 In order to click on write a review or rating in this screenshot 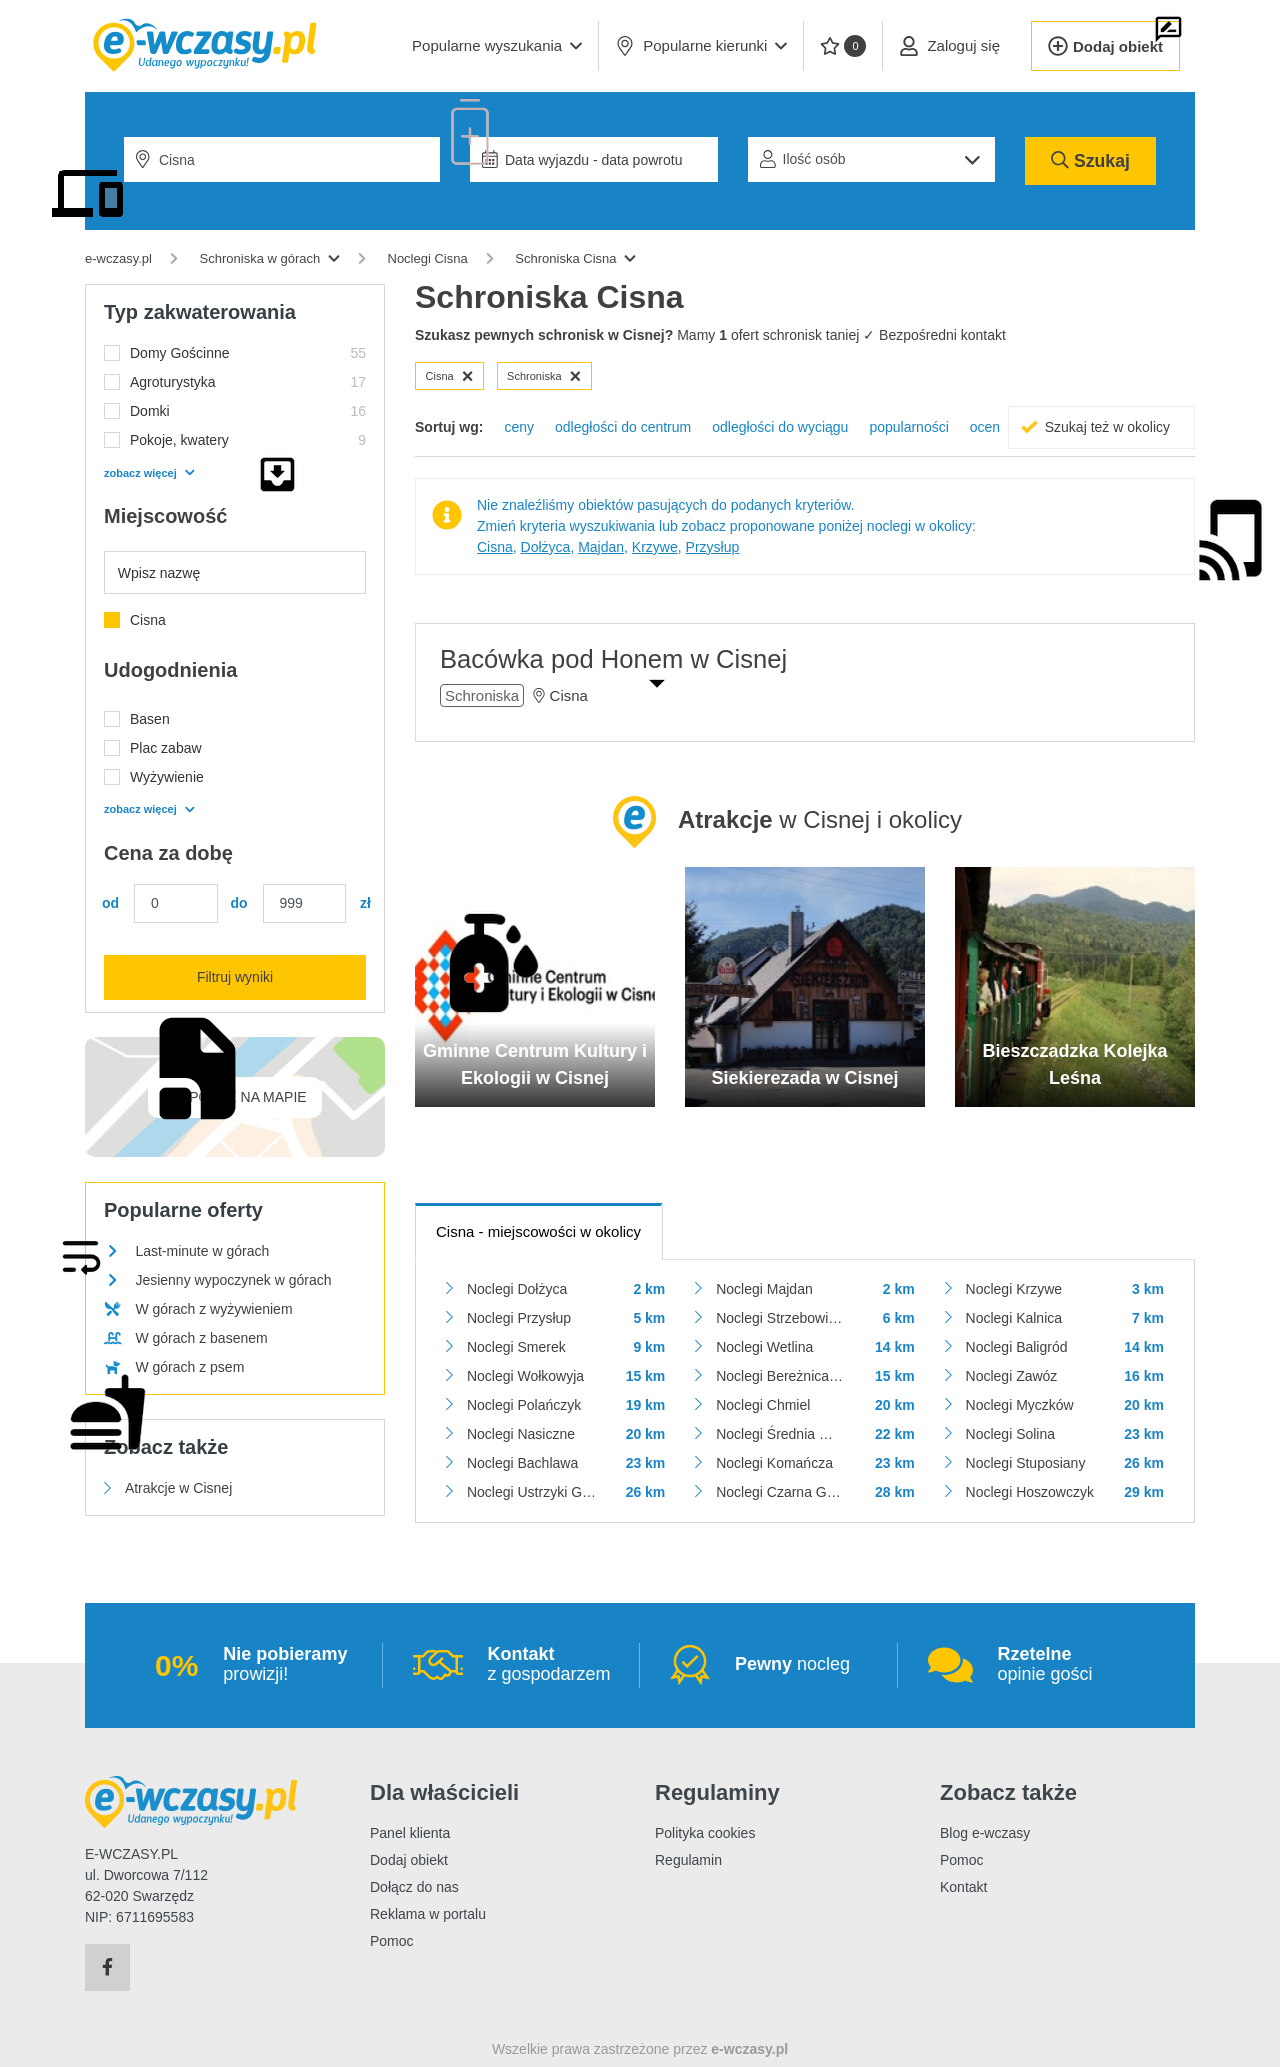, I will do `click(1168, 29)`.